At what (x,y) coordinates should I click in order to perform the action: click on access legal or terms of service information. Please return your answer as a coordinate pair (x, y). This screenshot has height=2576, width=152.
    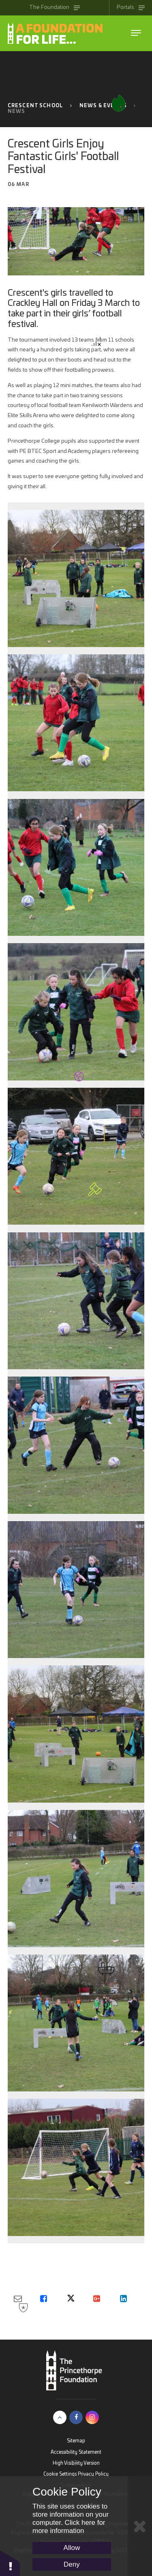
    Looking at the image, I should click on (94, 1190).